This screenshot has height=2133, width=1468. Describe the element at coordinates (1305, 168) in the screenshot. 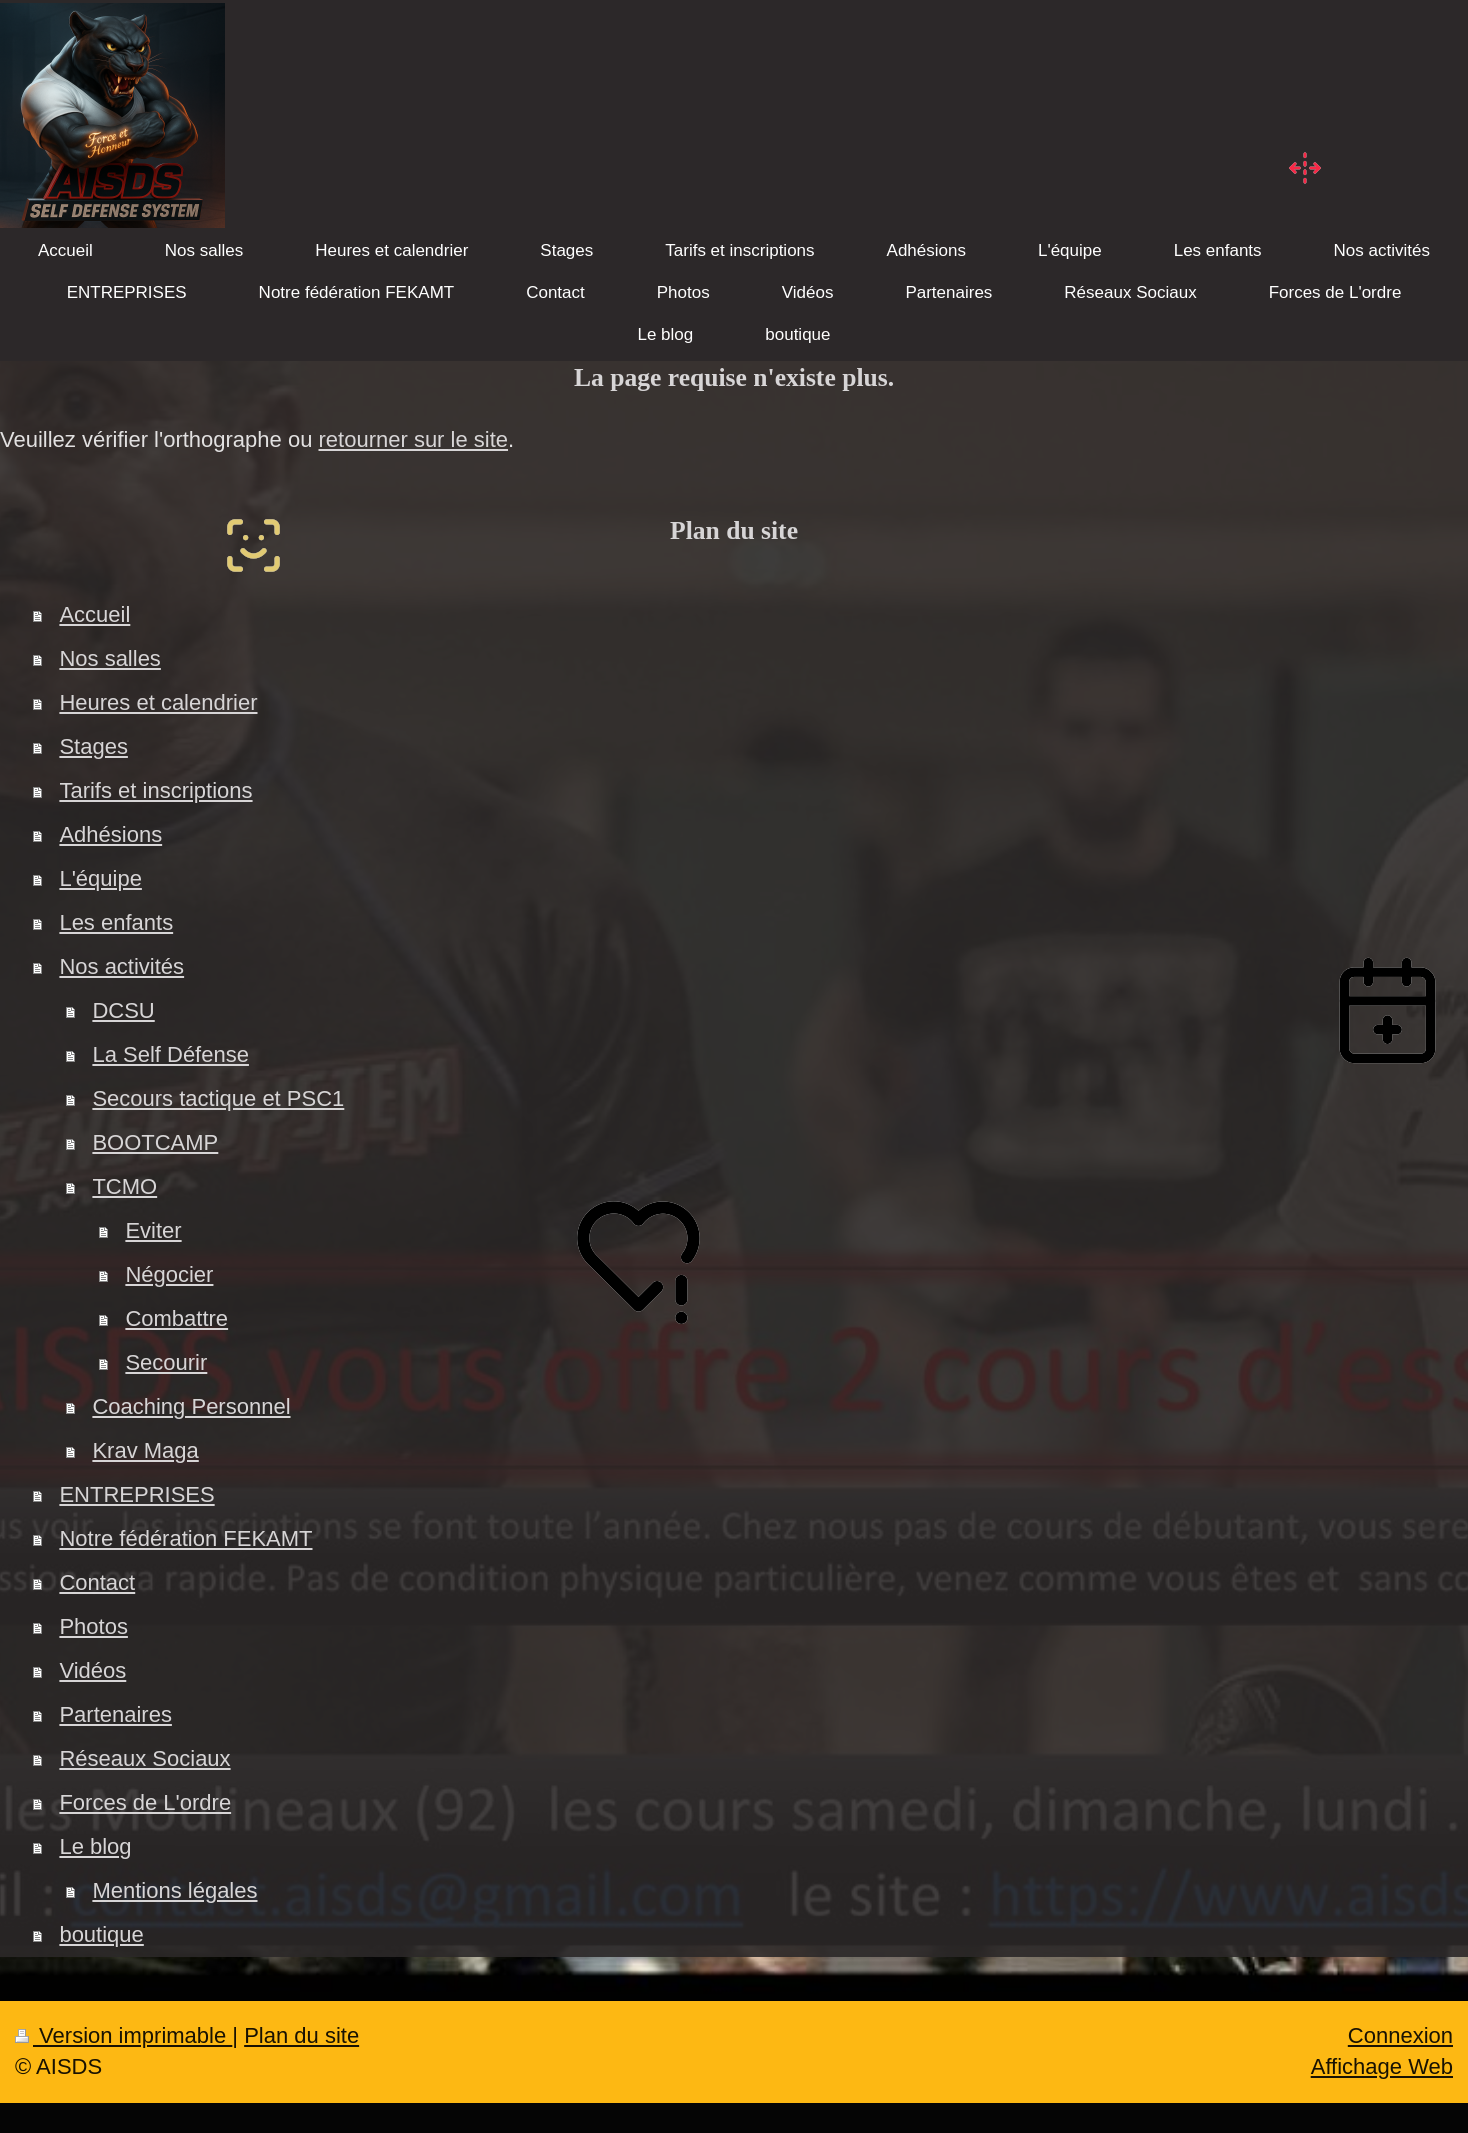

I see `expand content horizontally` at that location.